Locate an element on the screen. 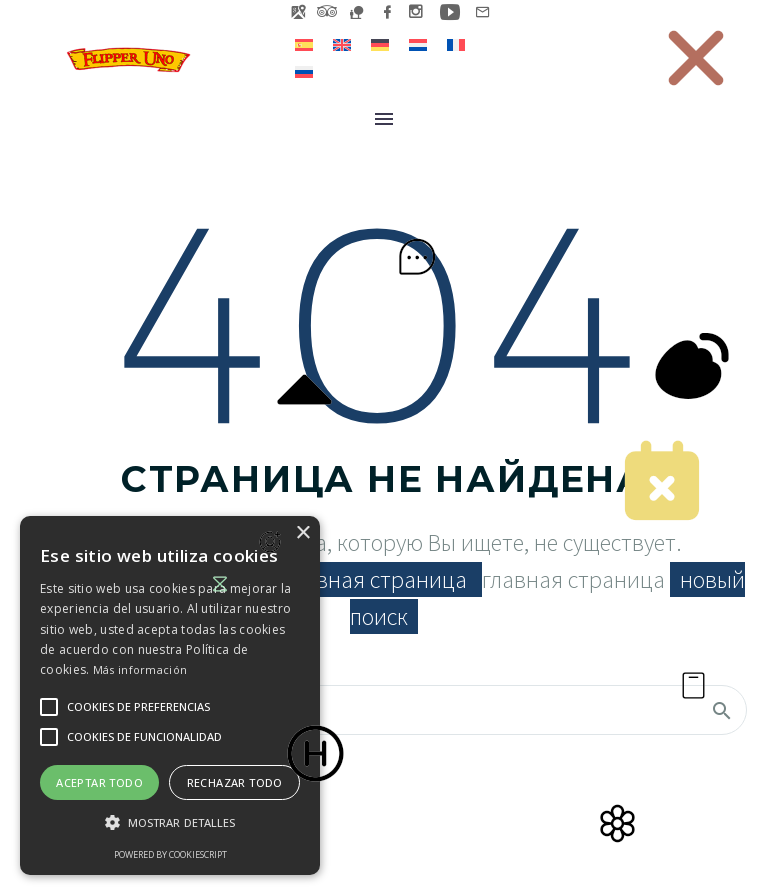  add a new user or contact is located at coordinates (270, 542).